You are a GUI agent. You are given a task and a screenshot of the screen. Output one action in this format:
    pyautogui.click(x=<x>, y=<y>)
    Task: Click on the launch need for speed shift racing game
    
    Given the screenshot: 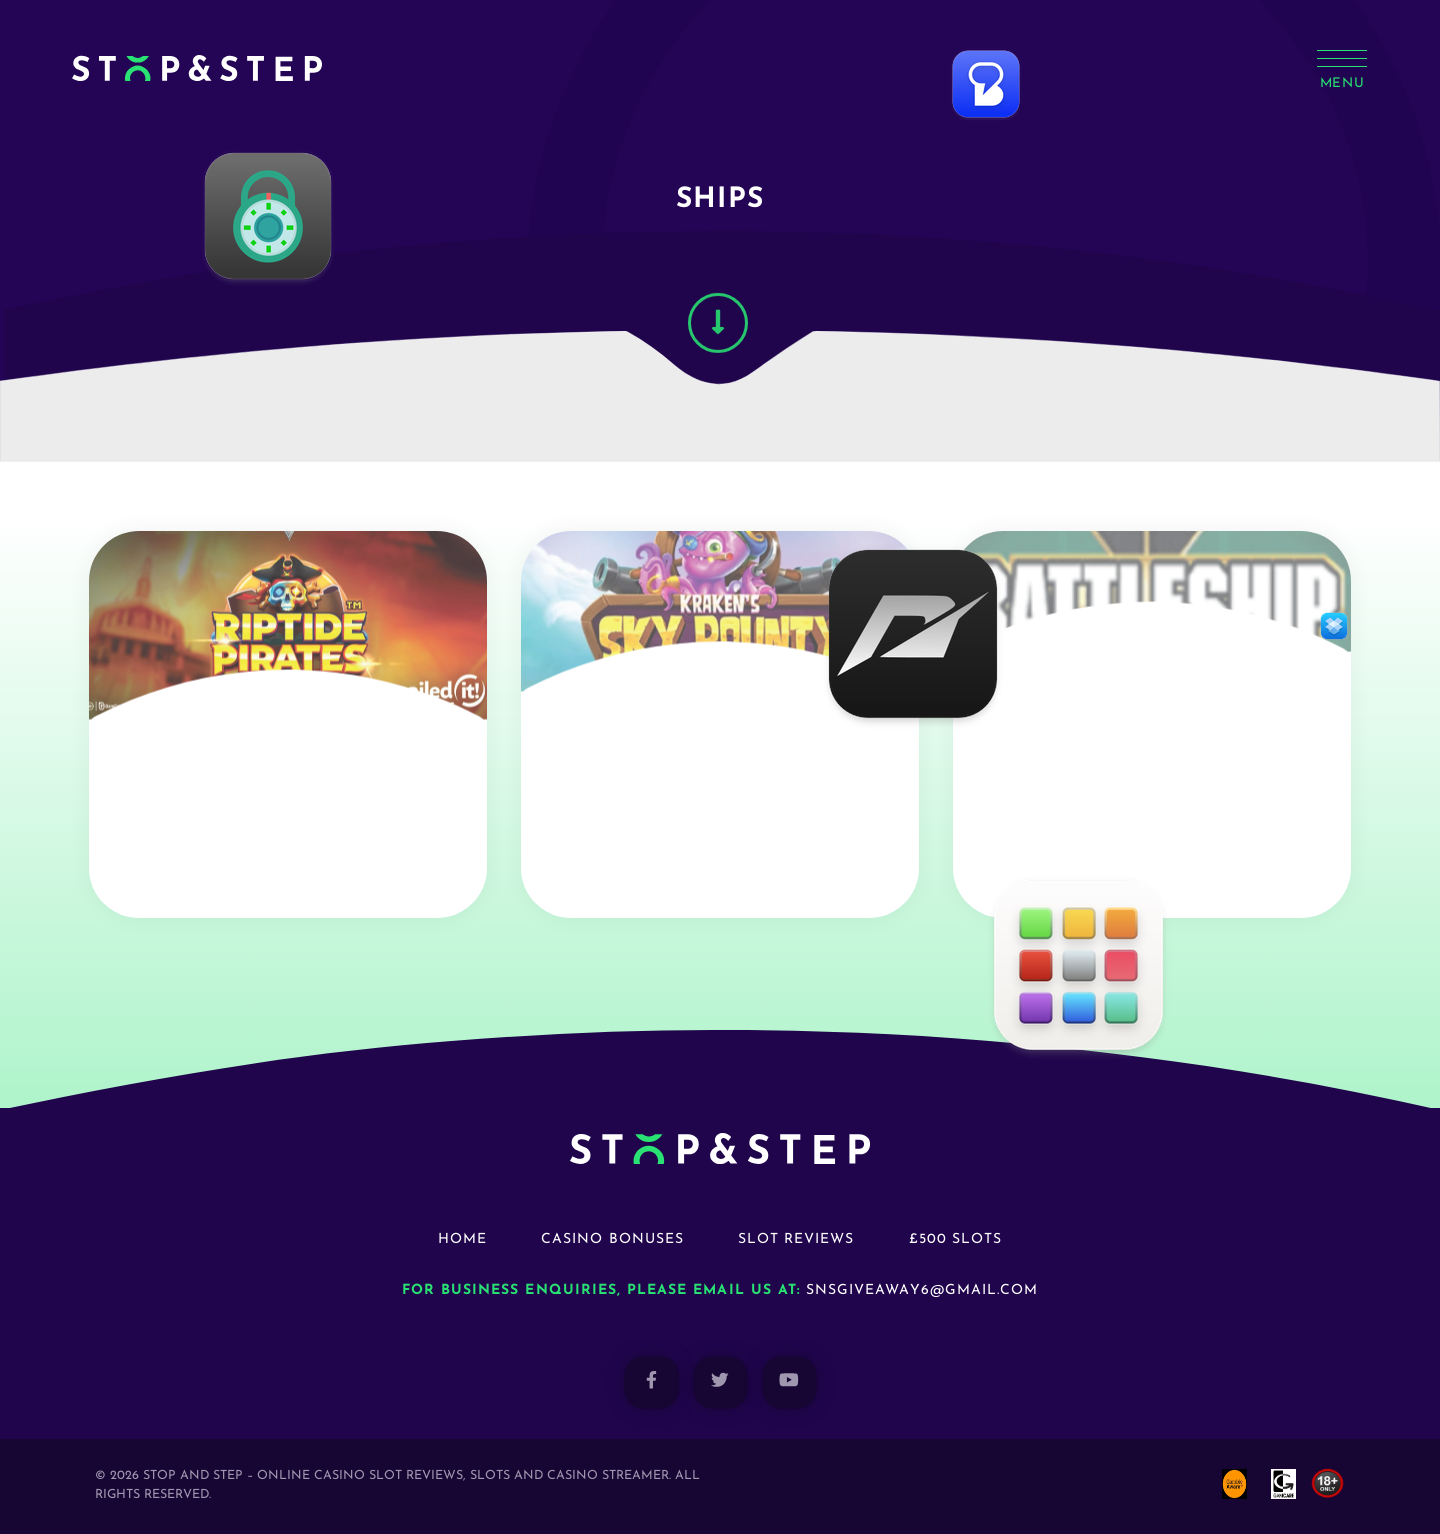 What is the action you would take?
    pyautogui.click(x=913, y=634)
    